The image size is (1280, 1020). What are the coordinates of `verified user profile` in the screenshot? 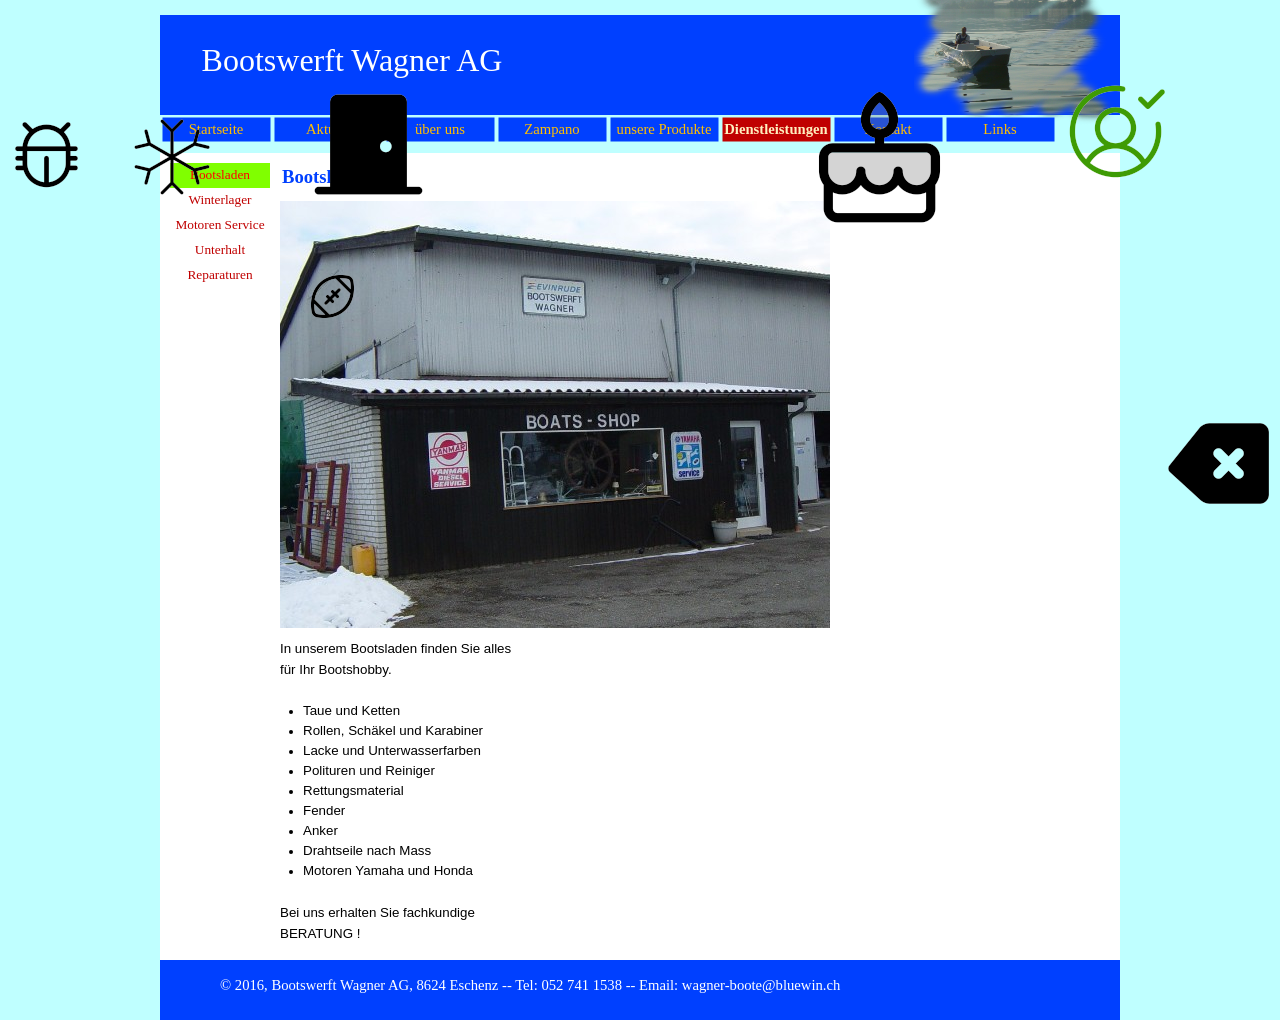 It's located at (1115, 131).